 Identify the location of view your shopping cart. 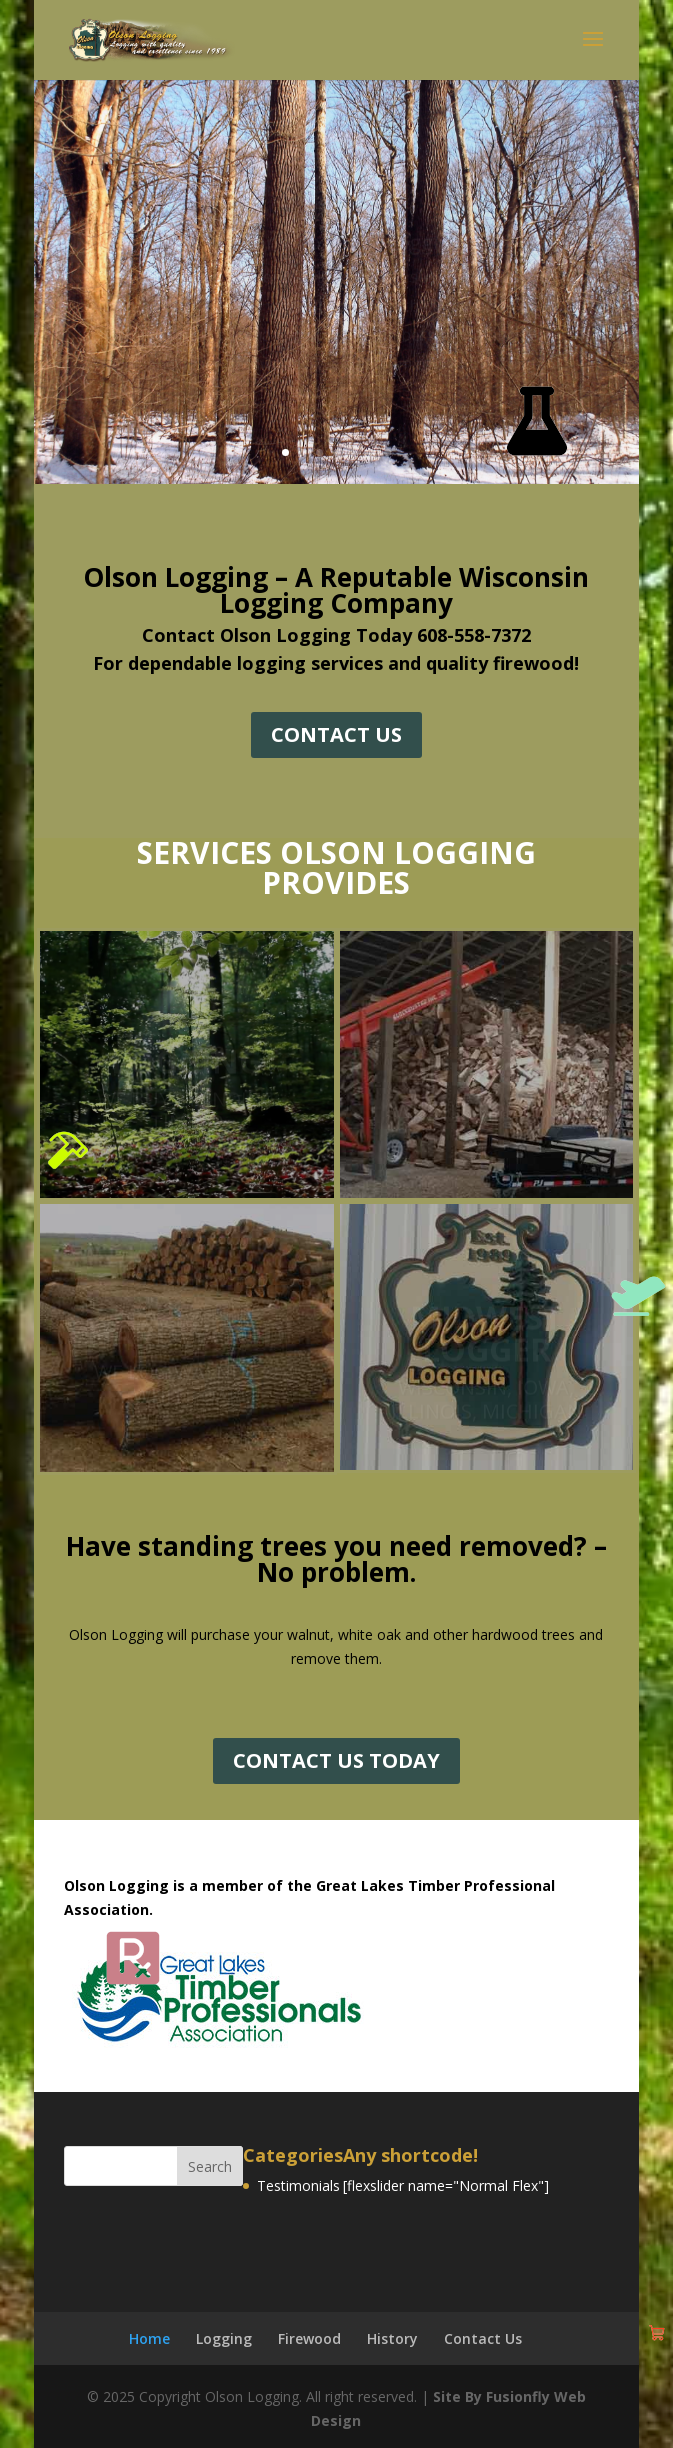
(657, 2333).